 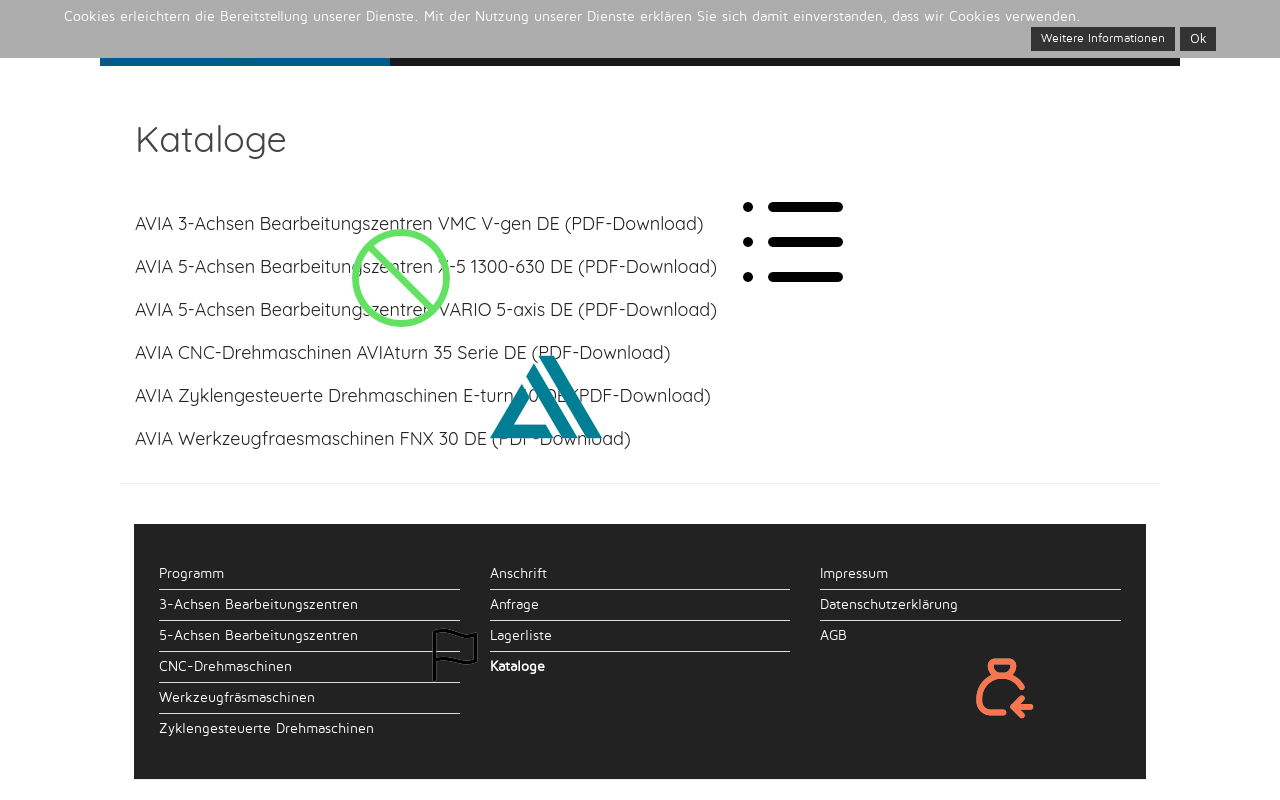 What do you see at coordinates (1002, 687) in the screenshot?
I see `return or refund money` at bounding box center [1002, 687].